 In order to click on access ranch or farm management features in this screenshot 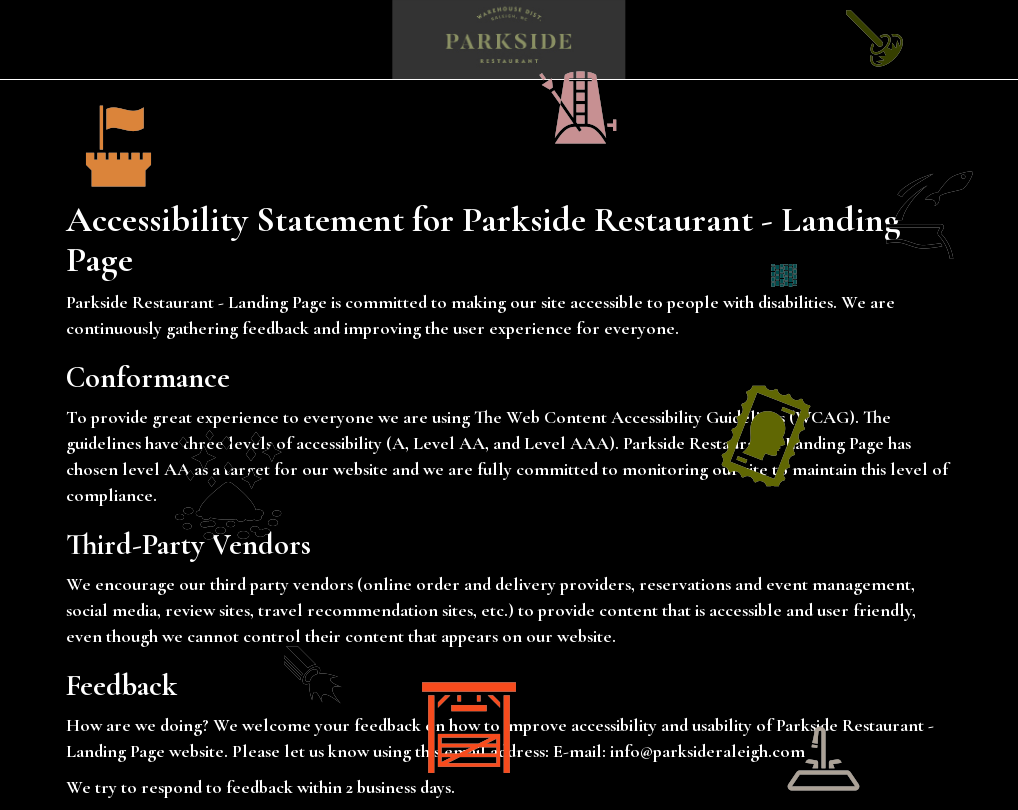, I will do `click(469, 726)`.